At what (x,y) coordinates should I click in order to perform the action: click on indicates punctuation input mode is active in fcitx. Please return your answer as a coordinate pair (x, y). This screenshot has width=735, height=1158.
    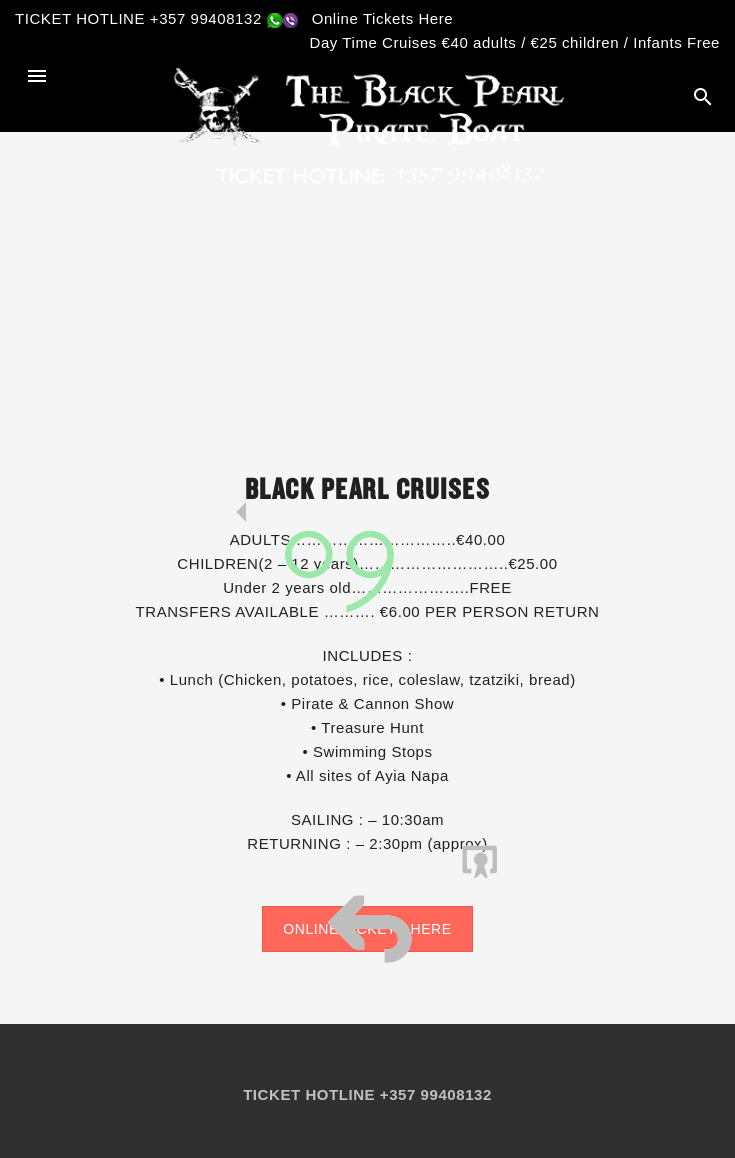
    Looking at the image, I should click on (339, 571).